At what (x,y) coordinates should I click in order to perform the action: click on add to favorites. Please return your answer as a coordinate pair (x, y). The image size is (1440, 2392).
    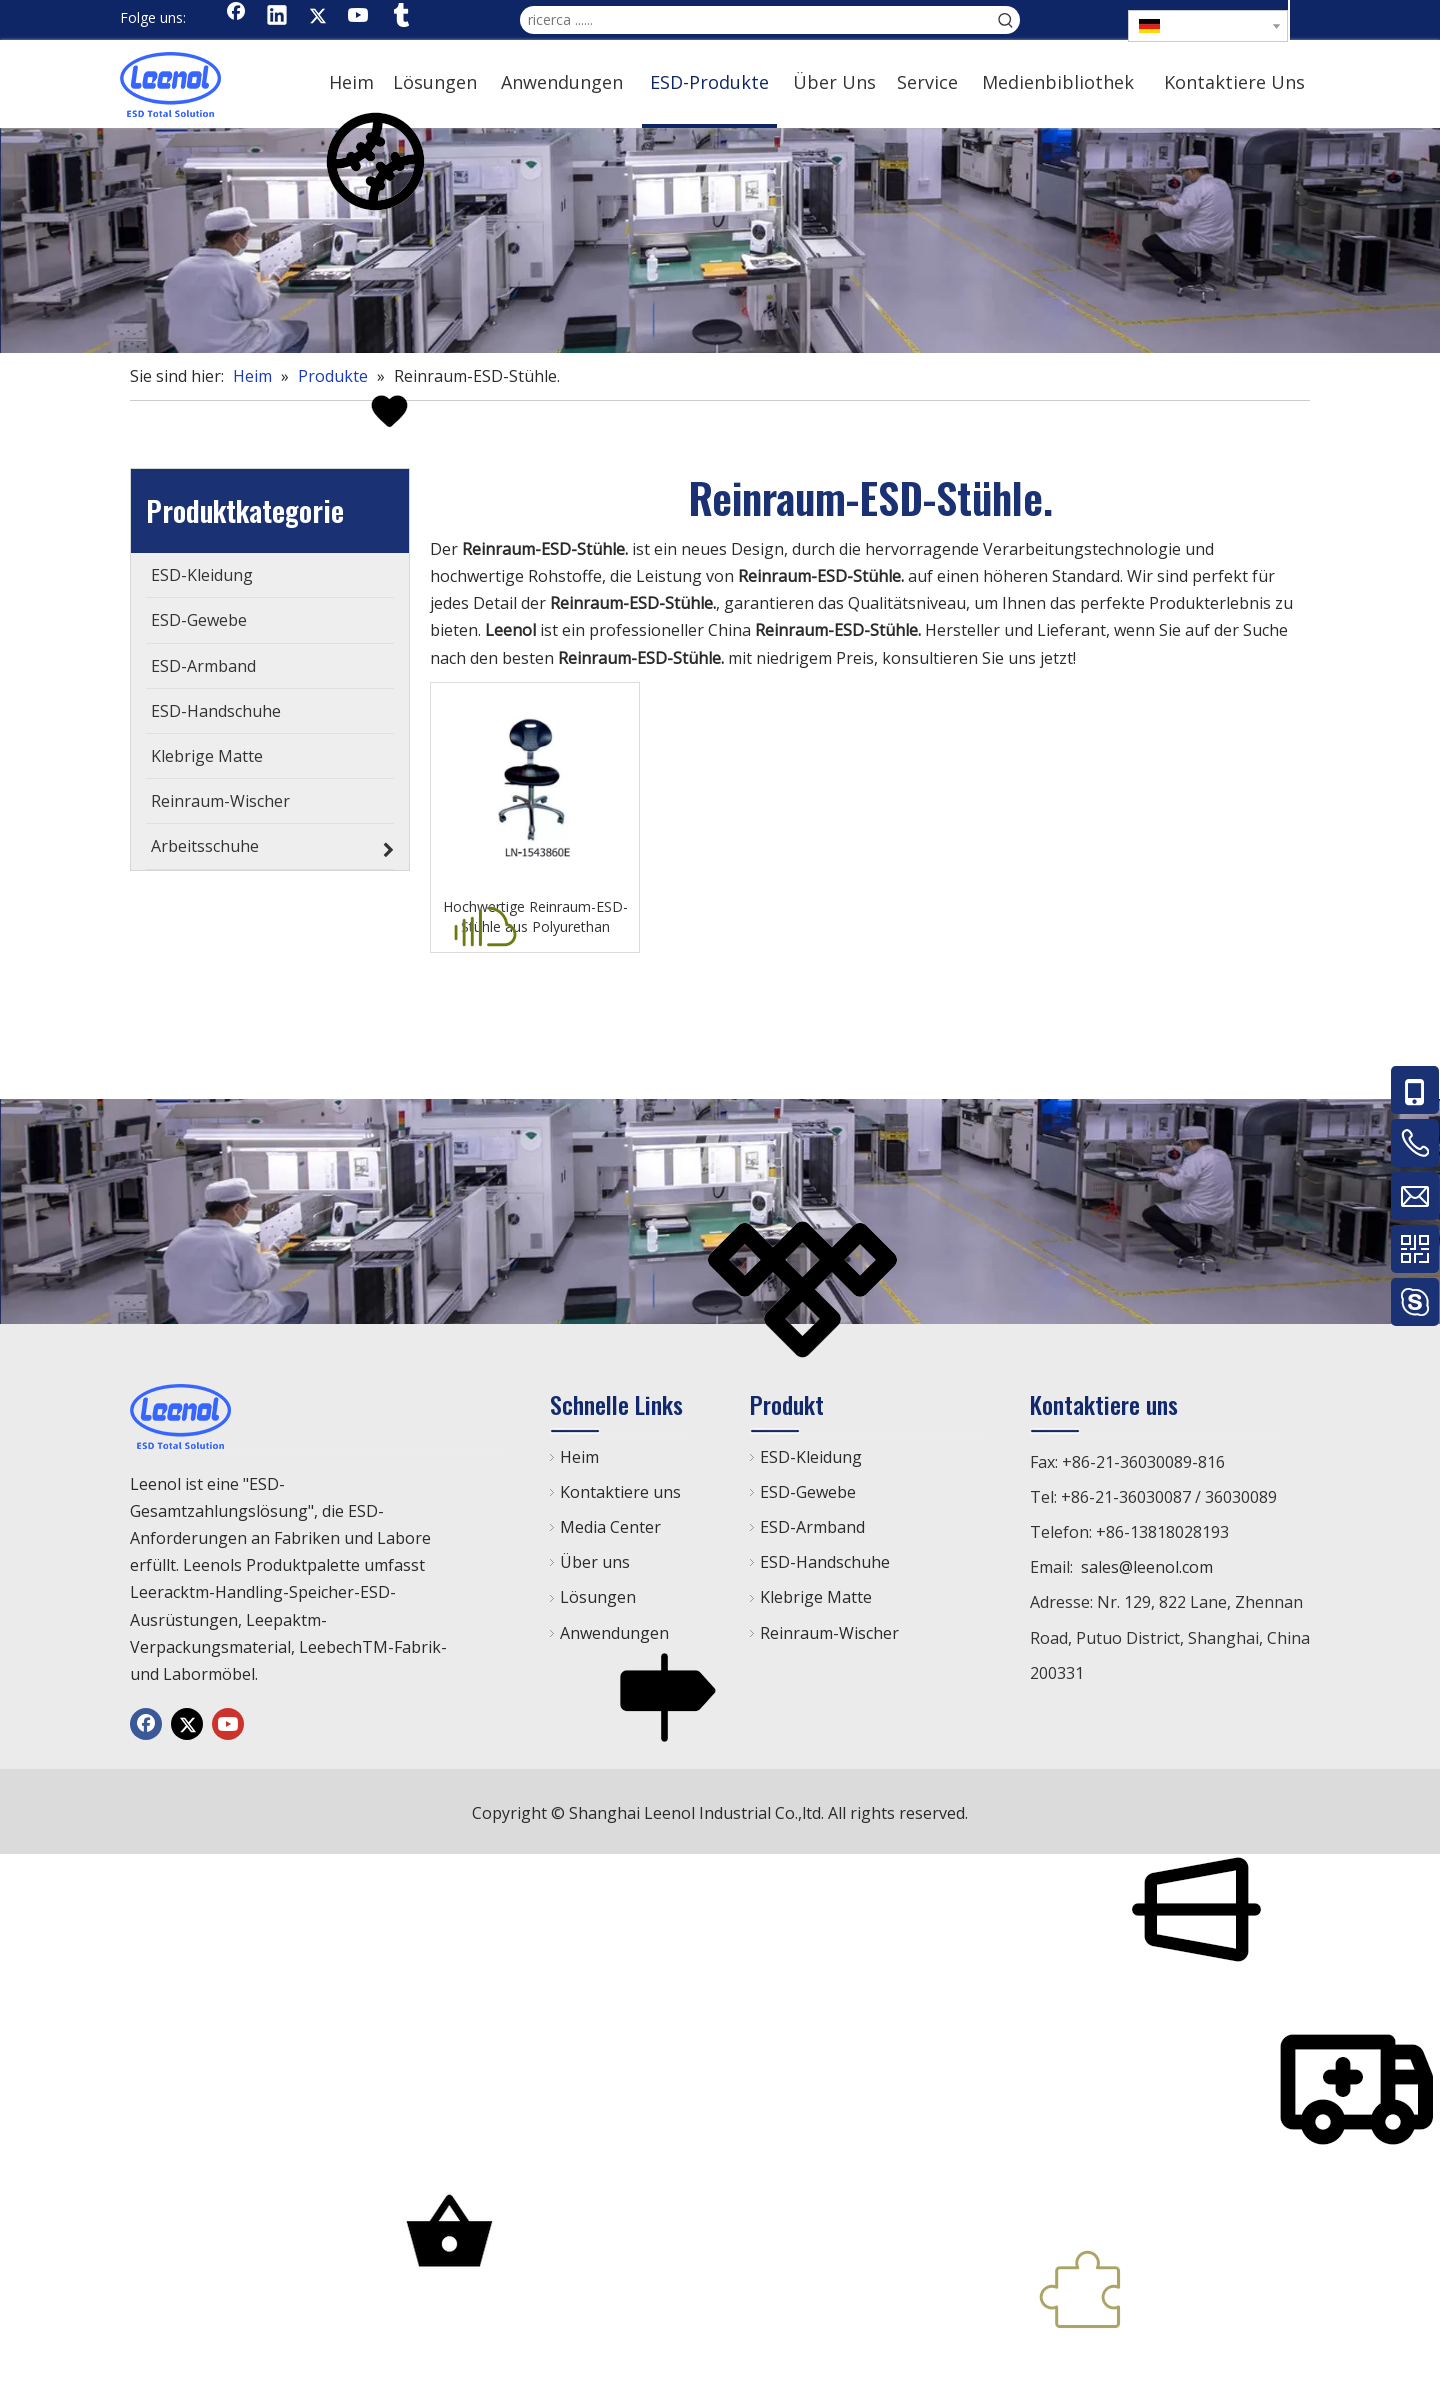
    Looking at the image, I should click on (389, 411).